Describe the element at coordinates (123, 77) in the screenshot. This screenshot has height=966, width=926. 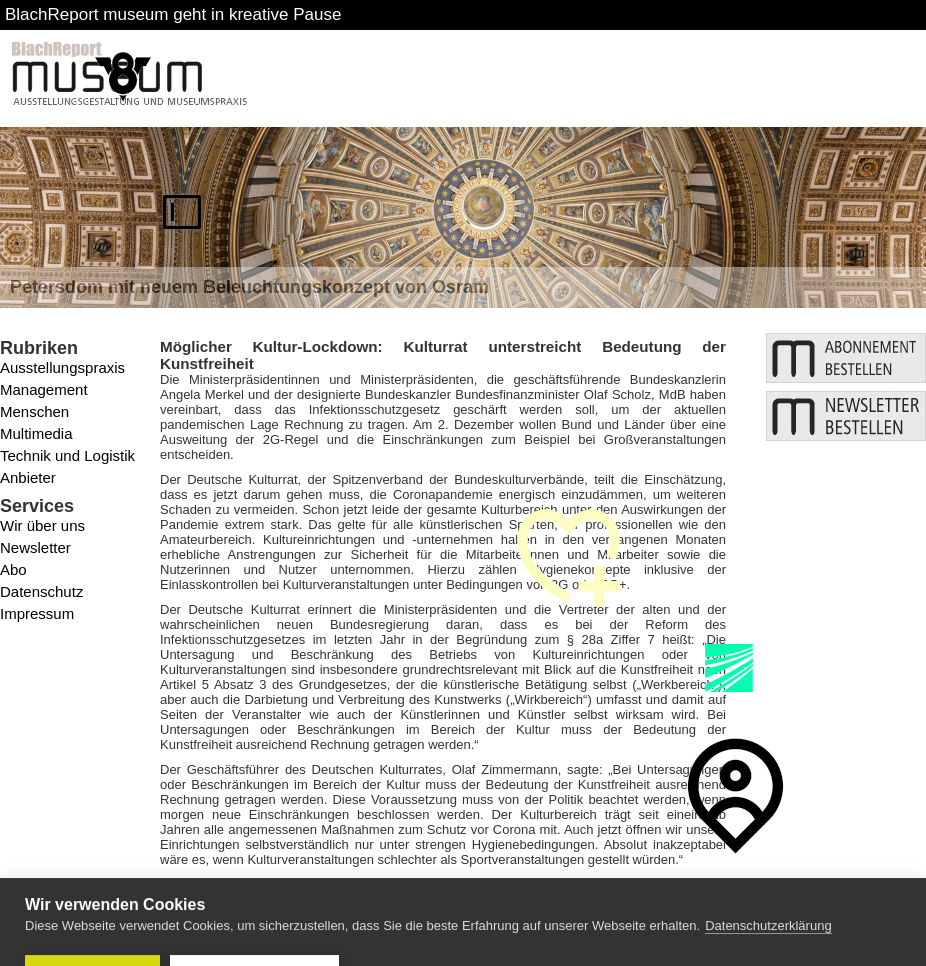
I see `V8 JavaScript engine logo` at that location.